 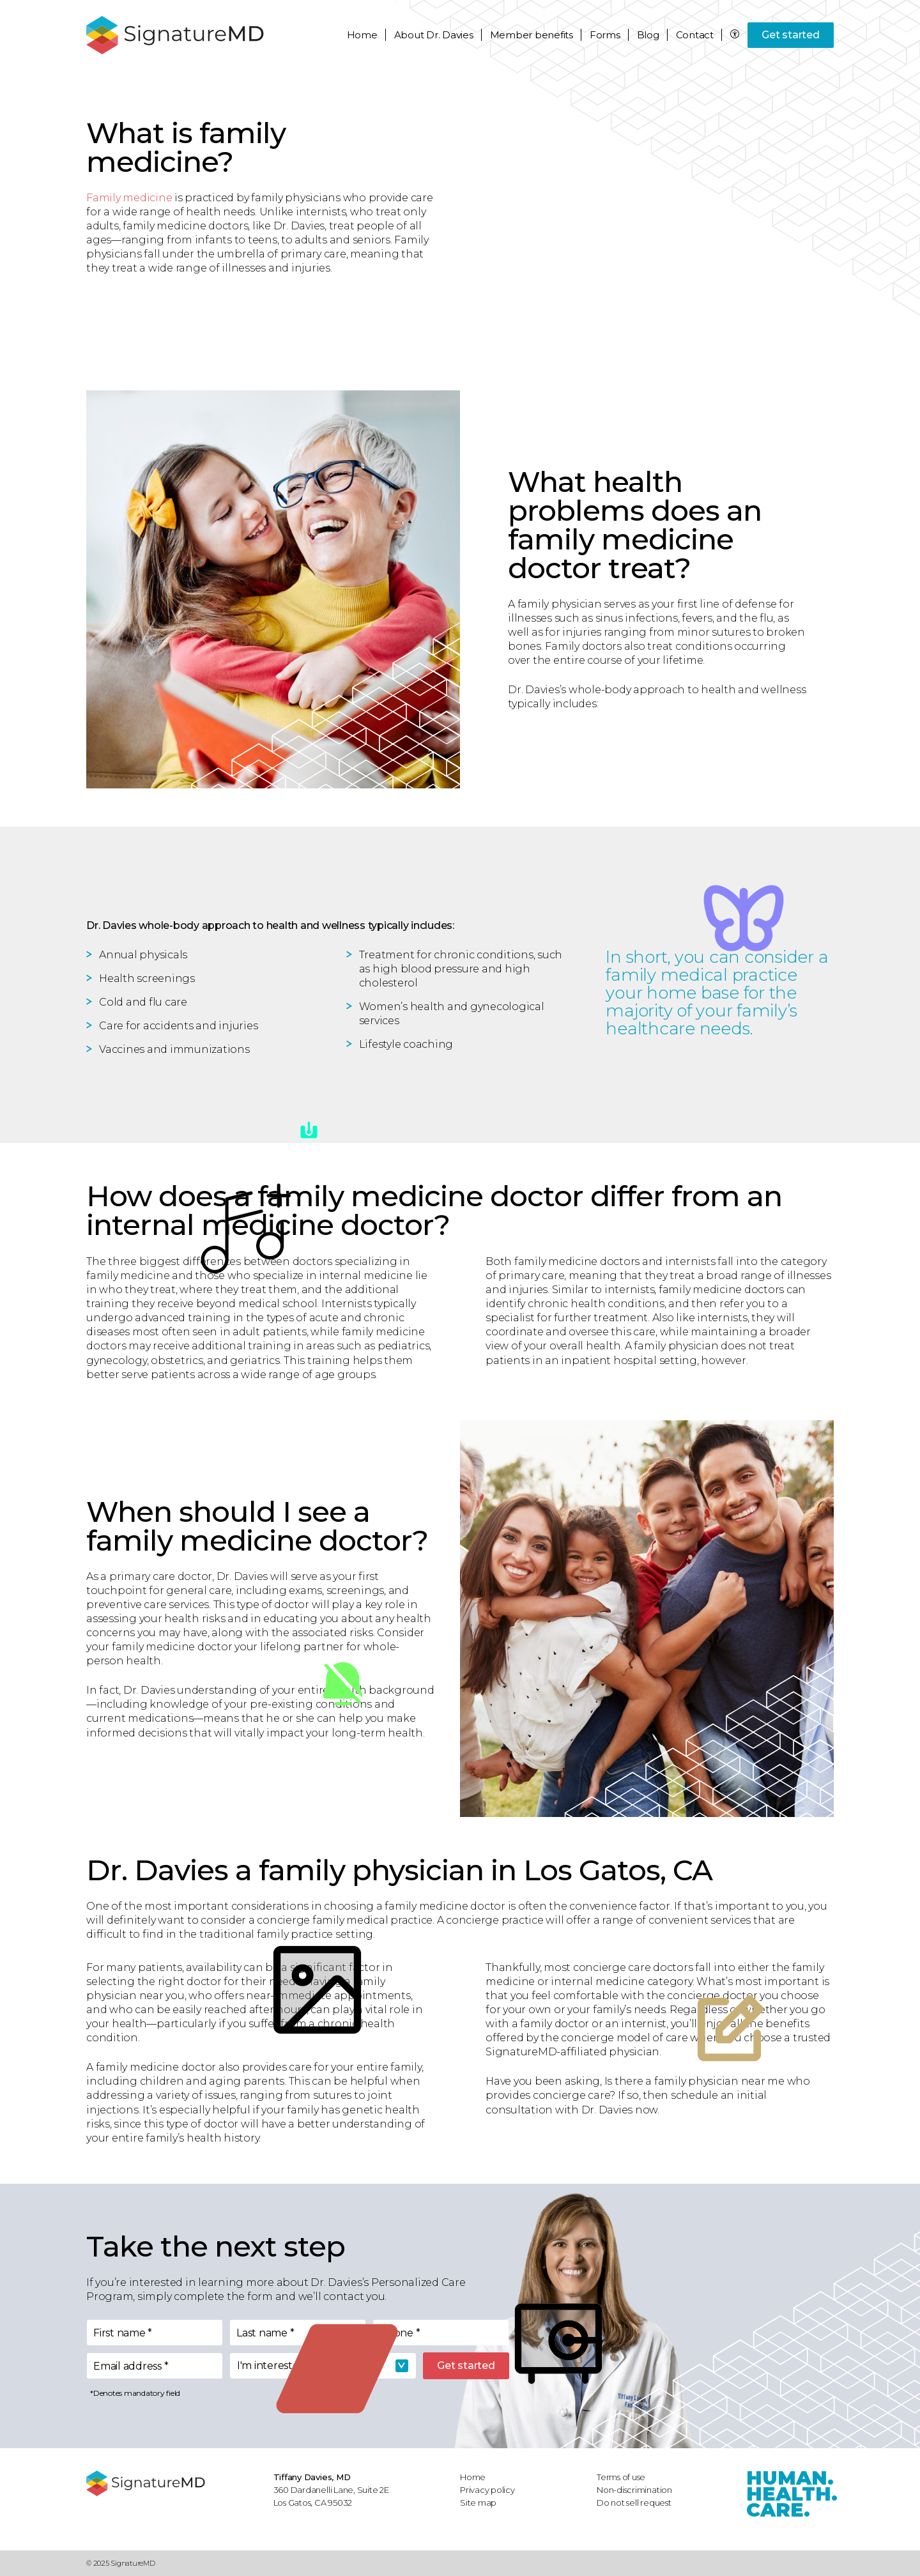 I want to click on view image or photo, so click(x=317, y=1989).